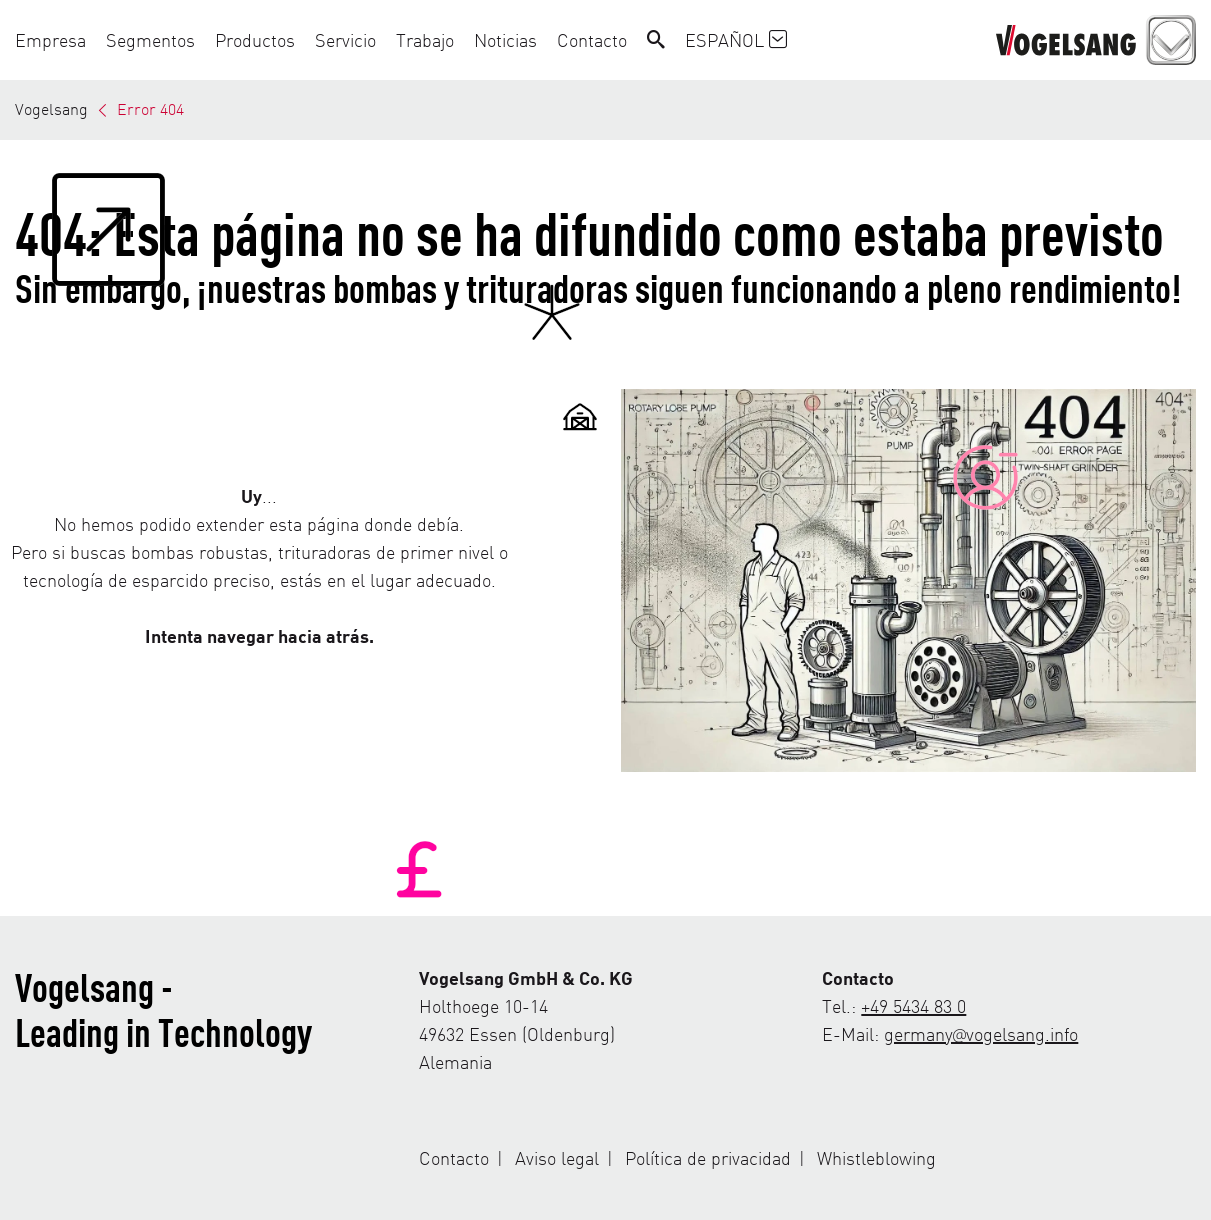  Describe the element at coordinates (421, 870) in the screenshot. I see `british pound sterling currency symbol` at that location.